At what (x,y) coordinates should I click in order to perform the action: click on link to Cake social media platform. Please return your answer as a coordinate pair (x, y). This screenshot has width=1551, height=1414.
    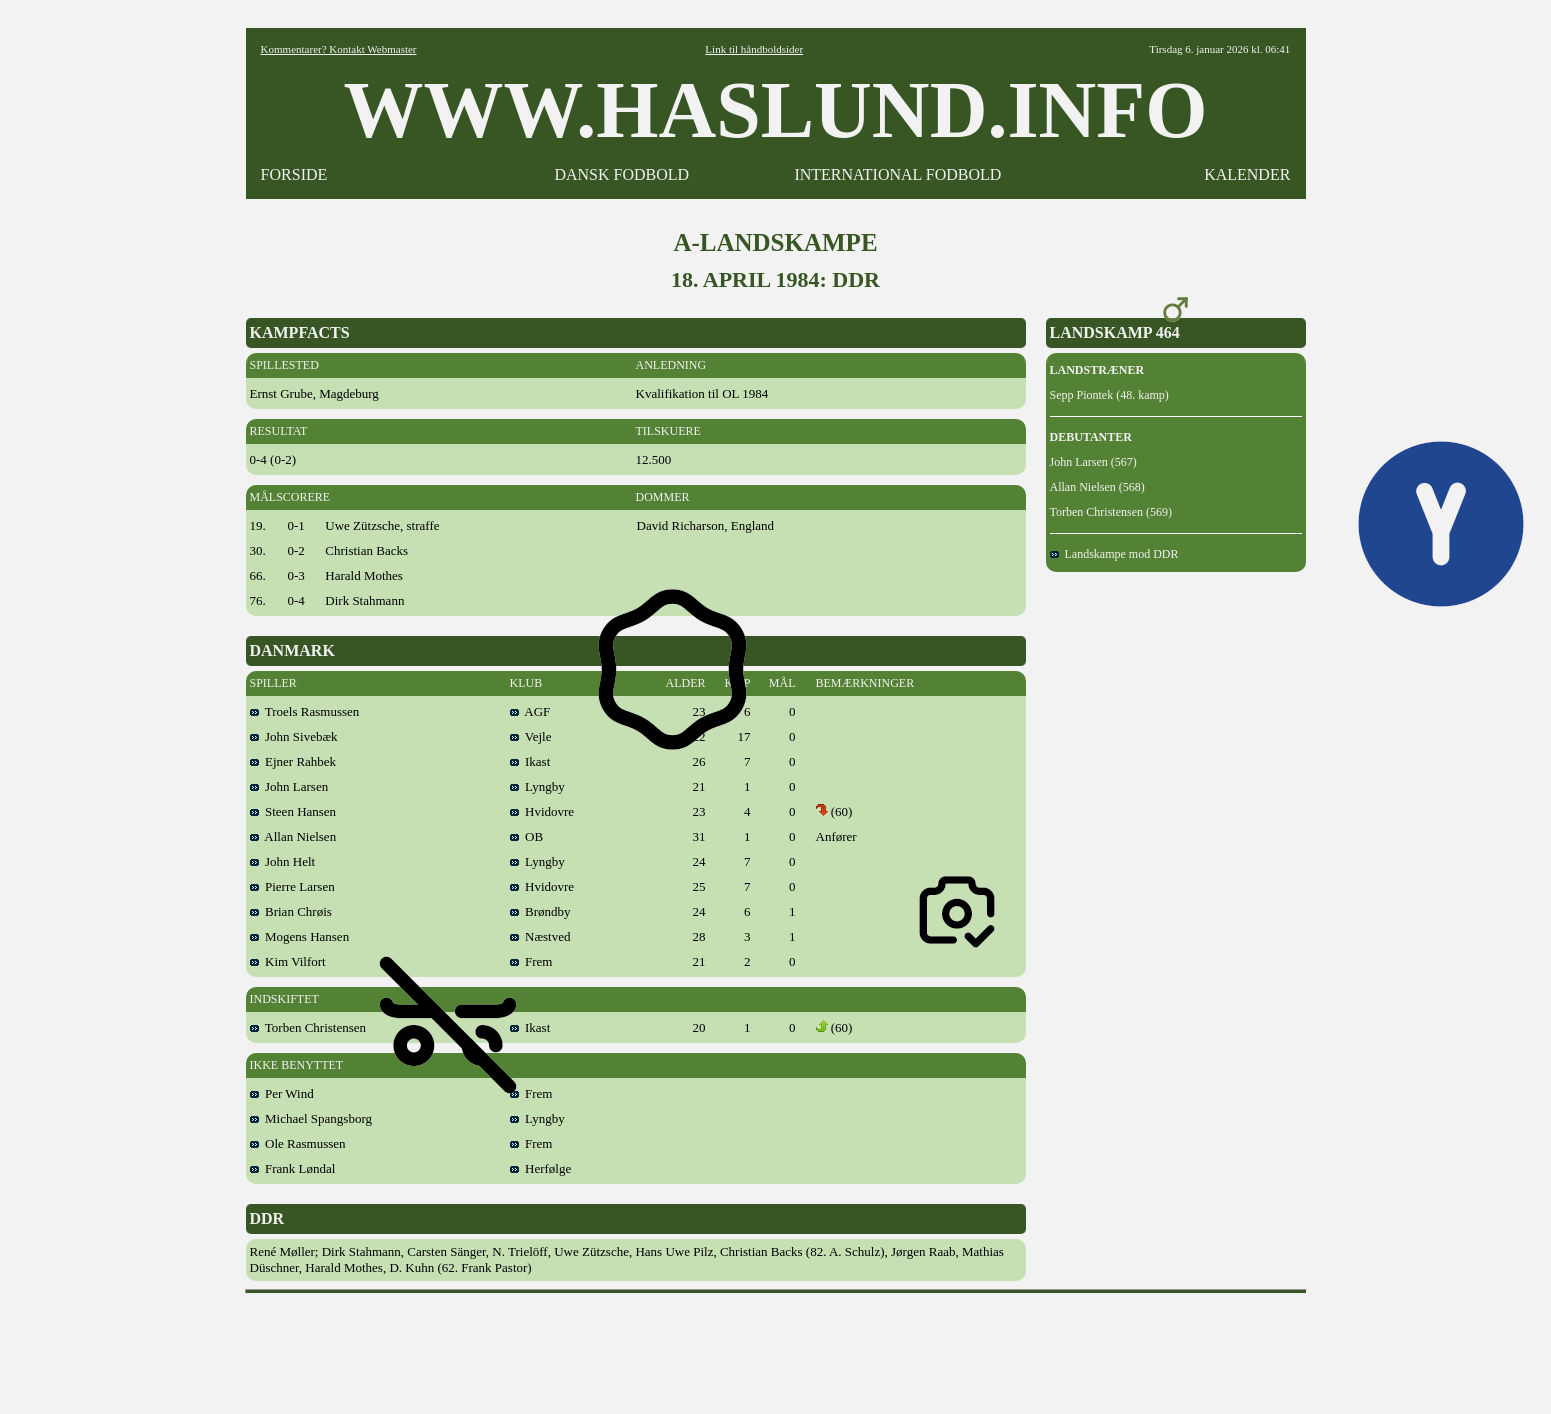
    Looking at the image, I should click on (671, 669).